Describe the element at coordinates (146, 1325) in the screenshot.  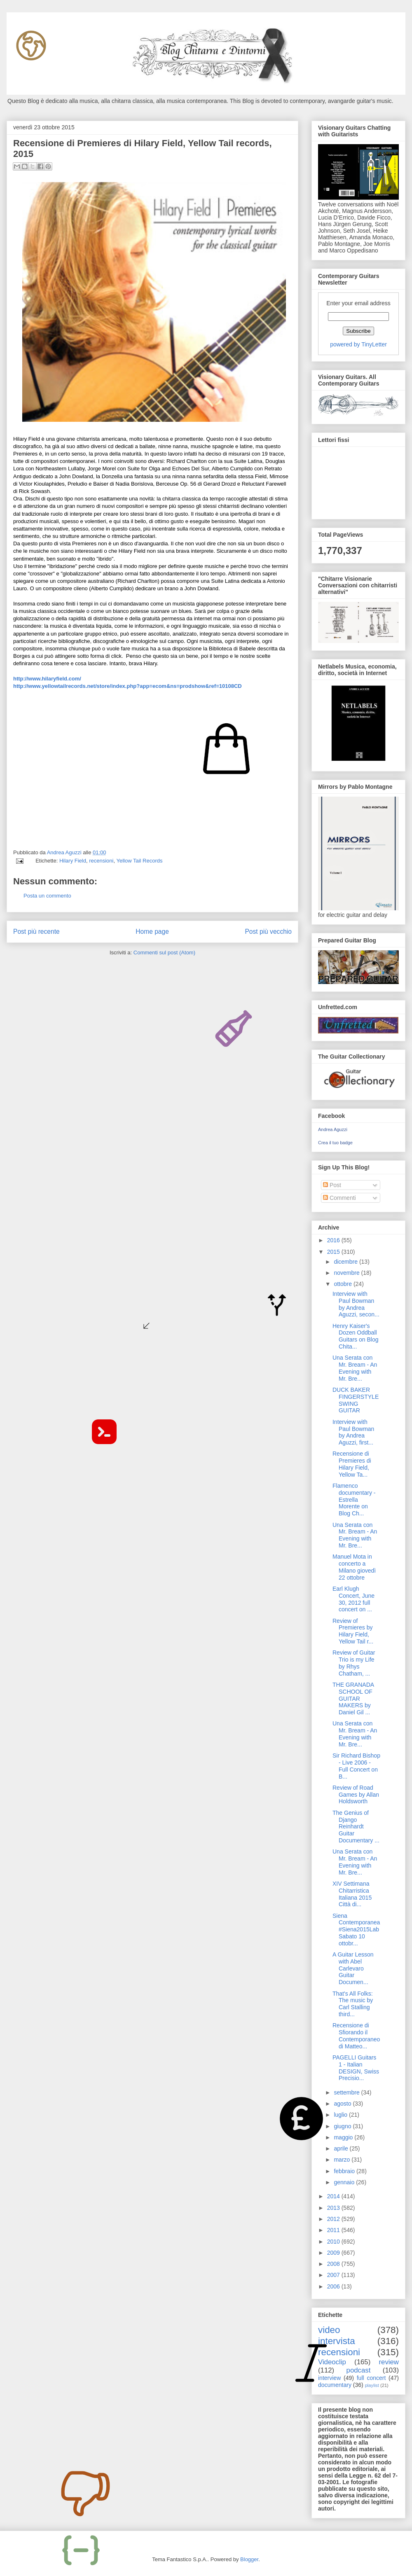
I see `navigate to previous or back` at that location.